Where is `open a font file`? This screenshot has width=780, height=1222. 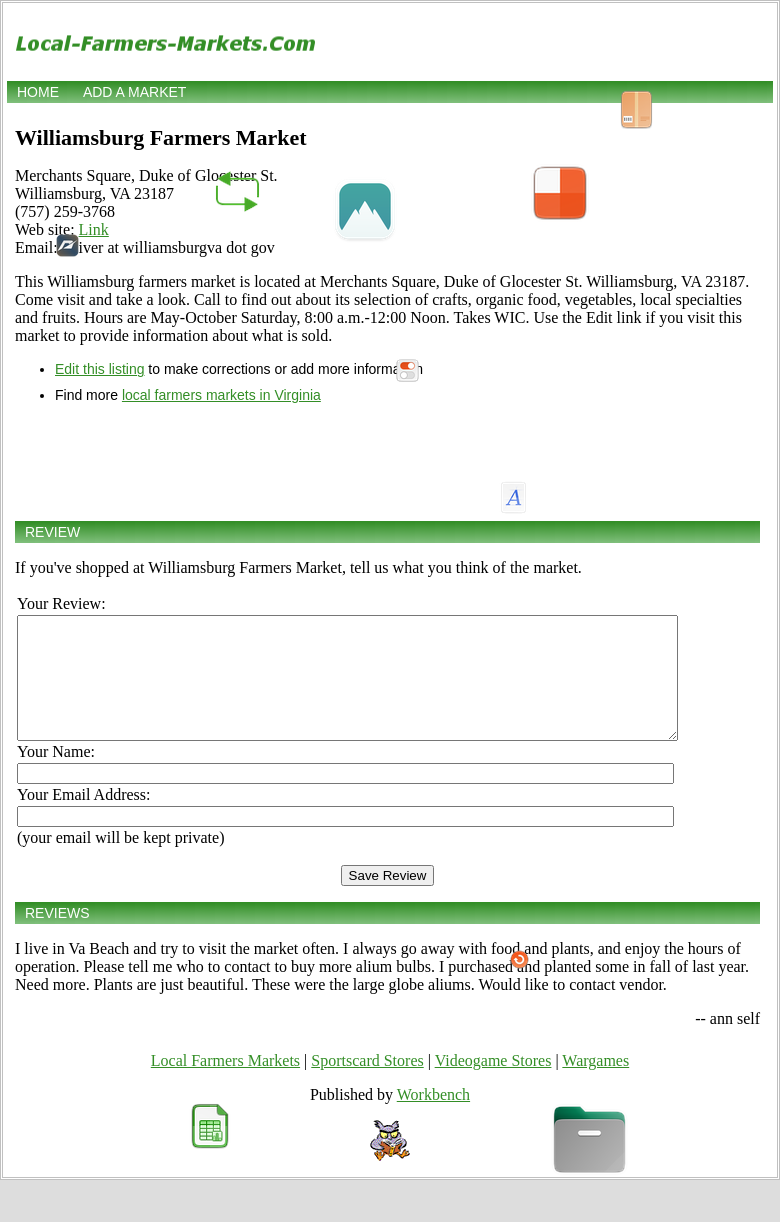
open a font file is located at coordinates (513, 497).